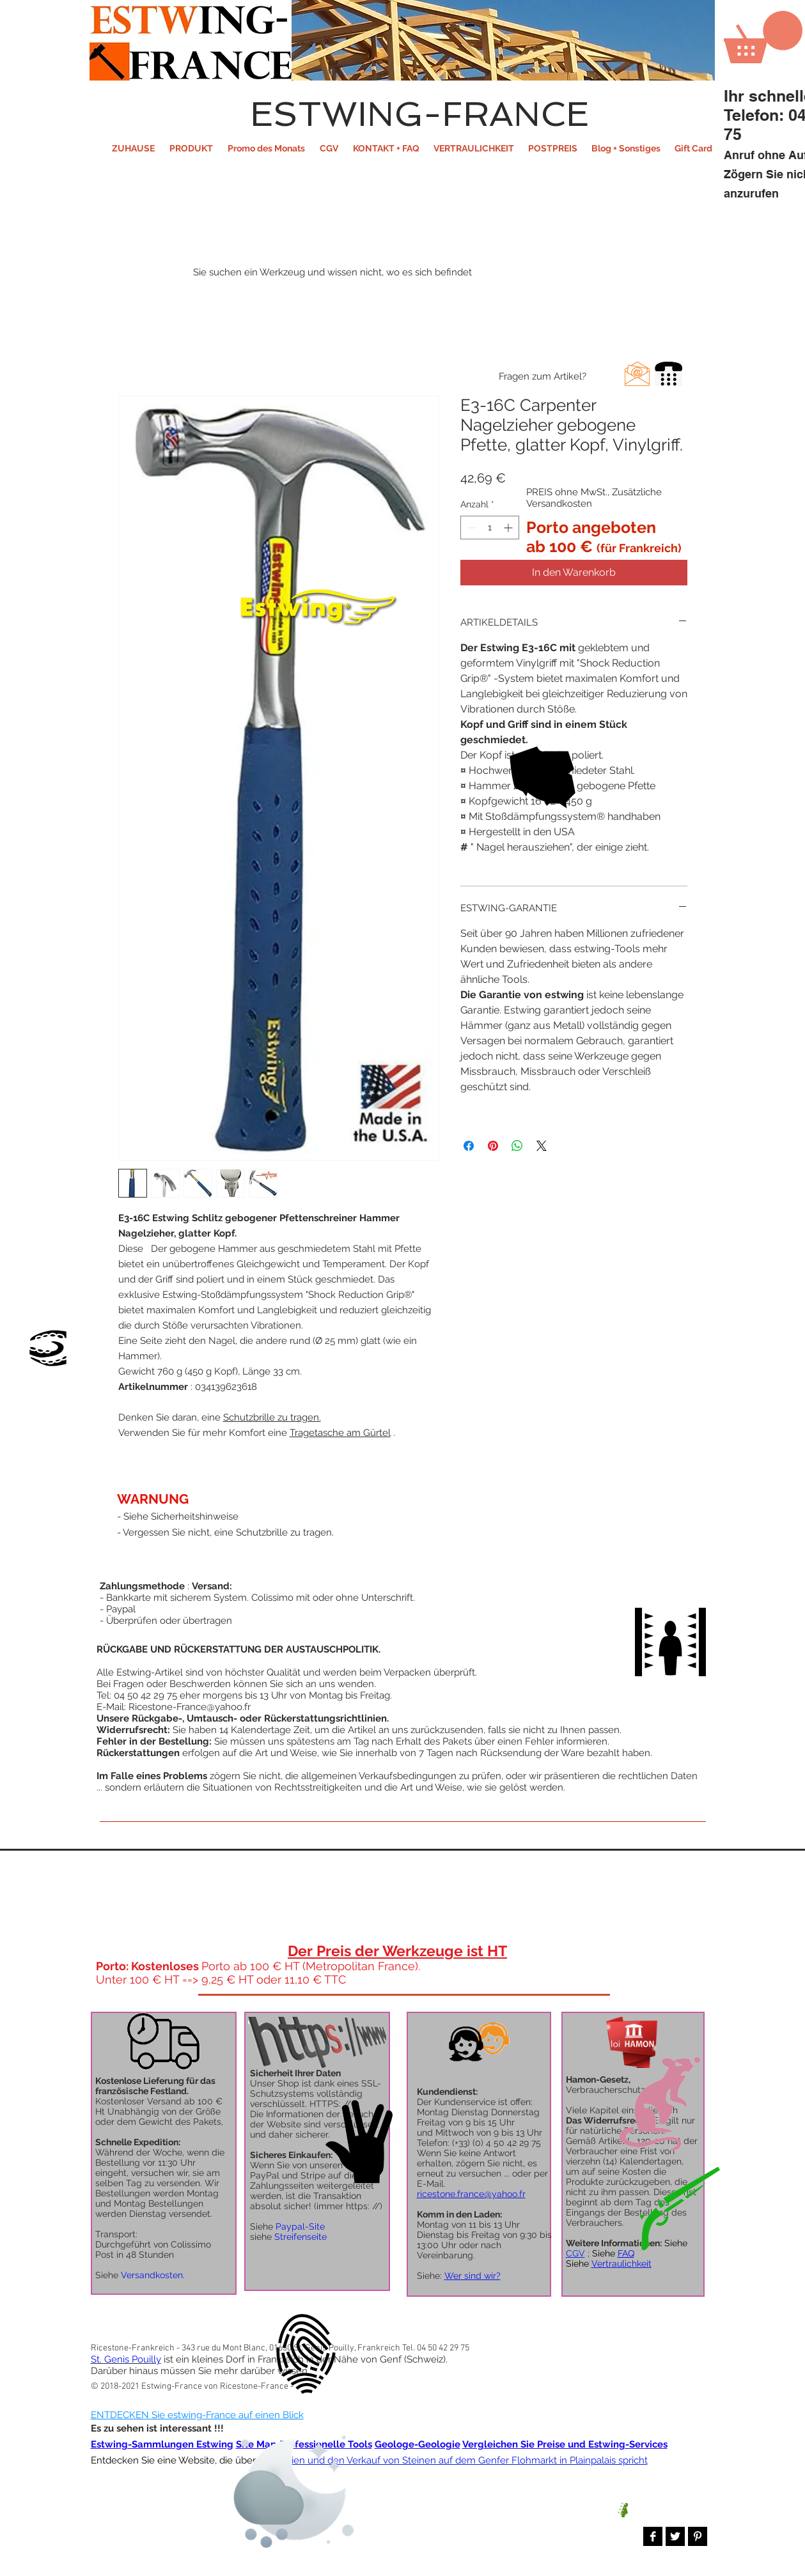 The image size is (805, 2576). I want to click on indicates a blocked area or monster hazard in gameplay, so click(48, 1348).